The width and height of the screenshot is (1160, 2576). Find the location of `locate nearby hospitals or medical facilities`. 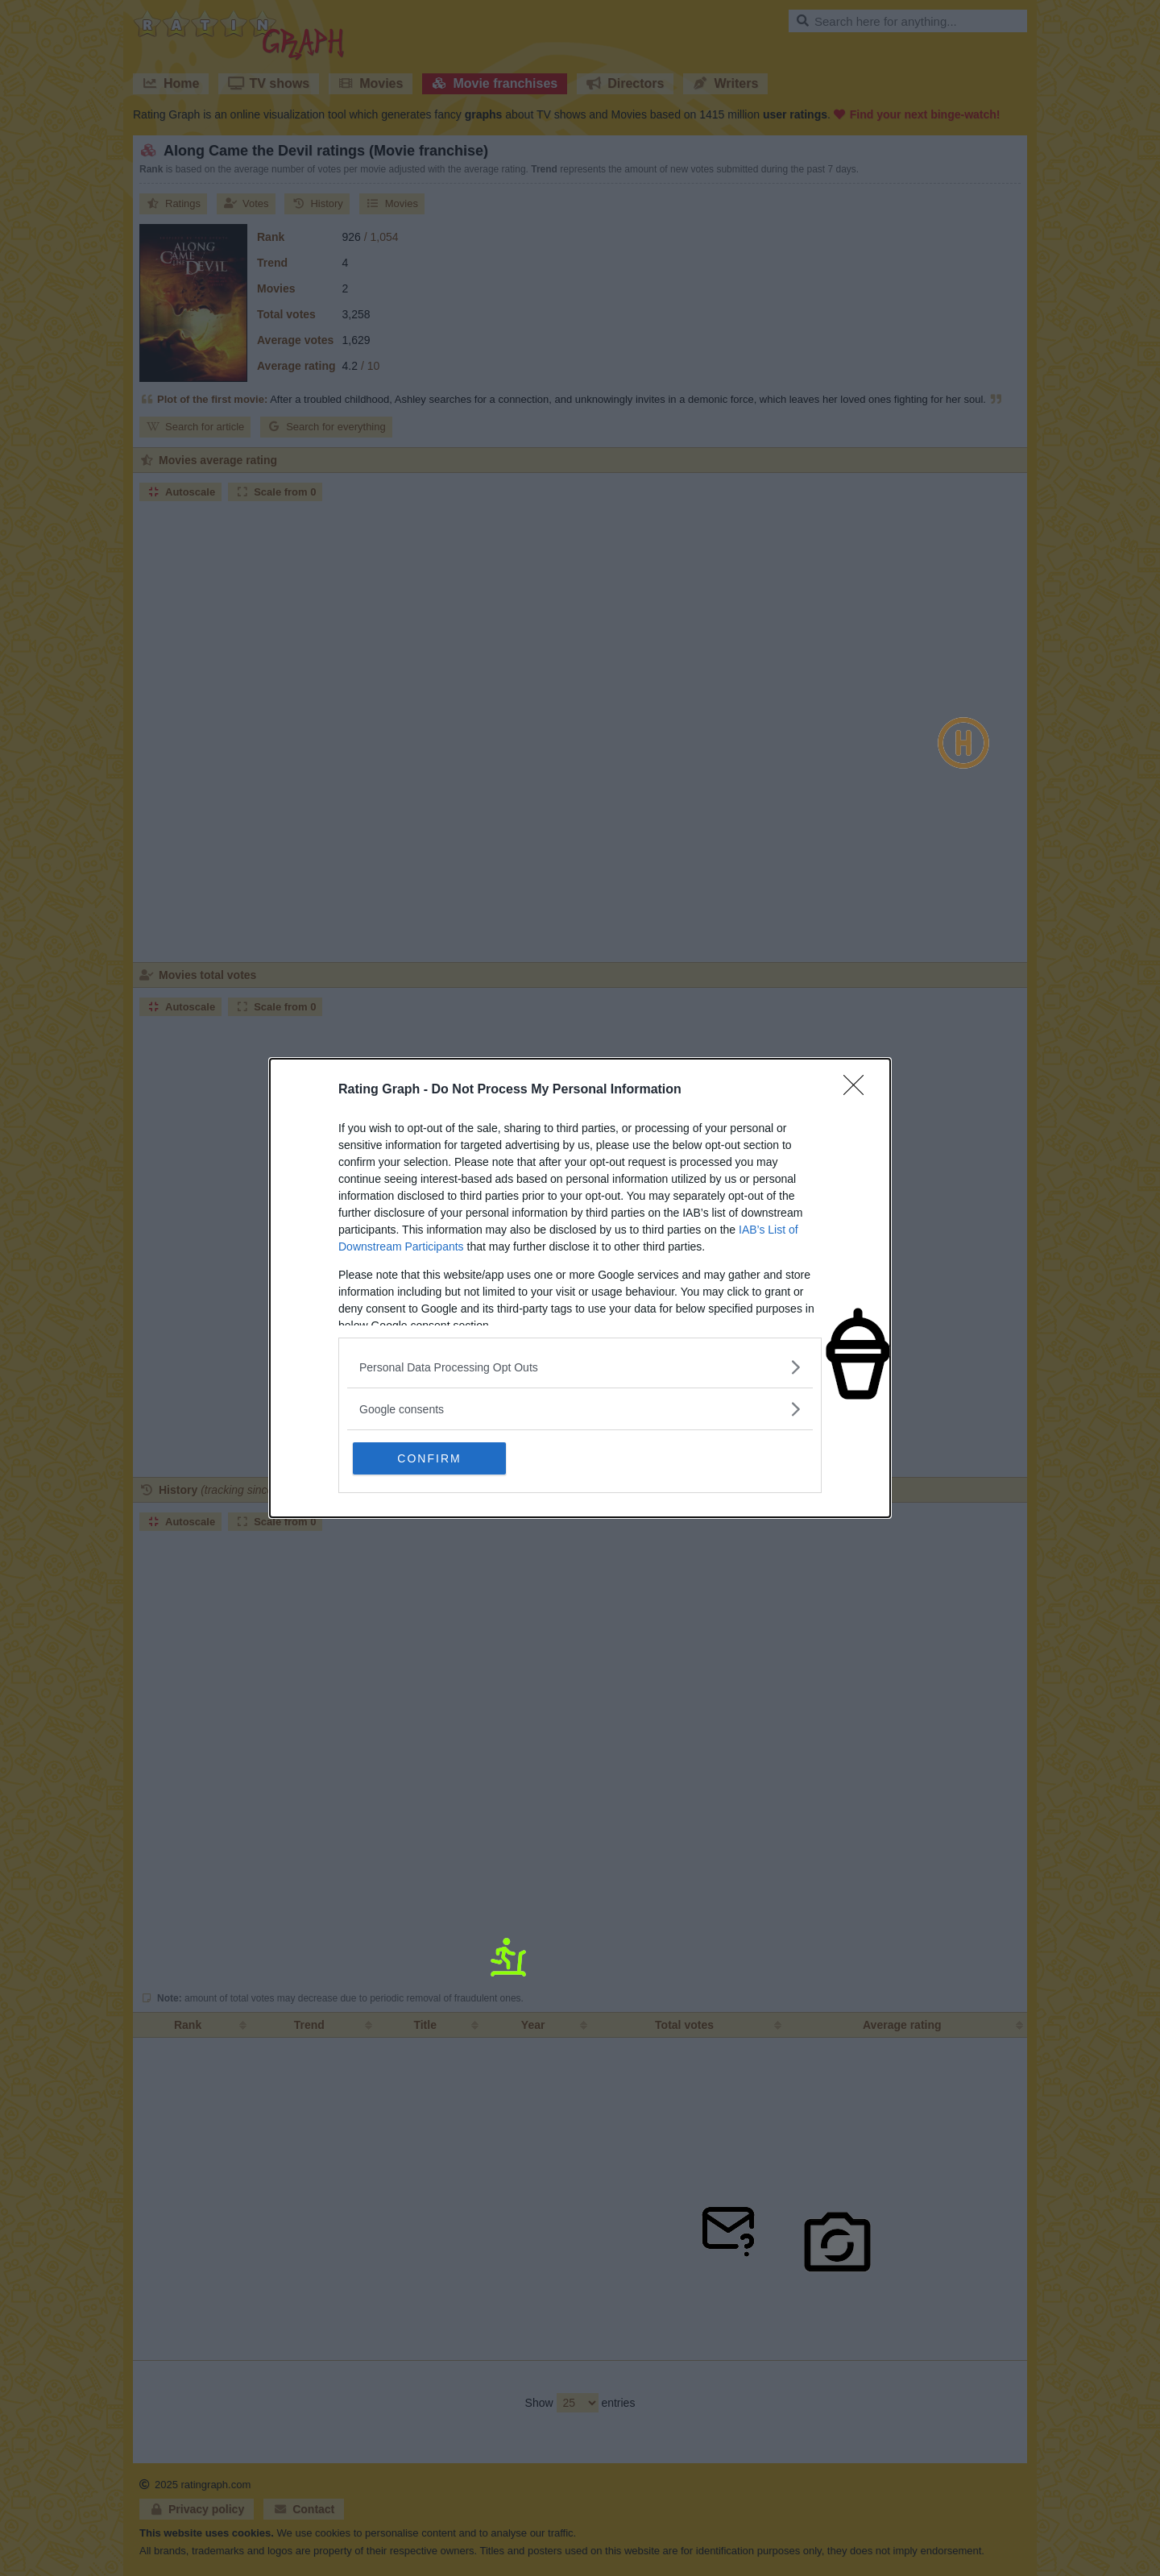

locate nearby hospitals or medical facilities is located at coordinates (963, 743).